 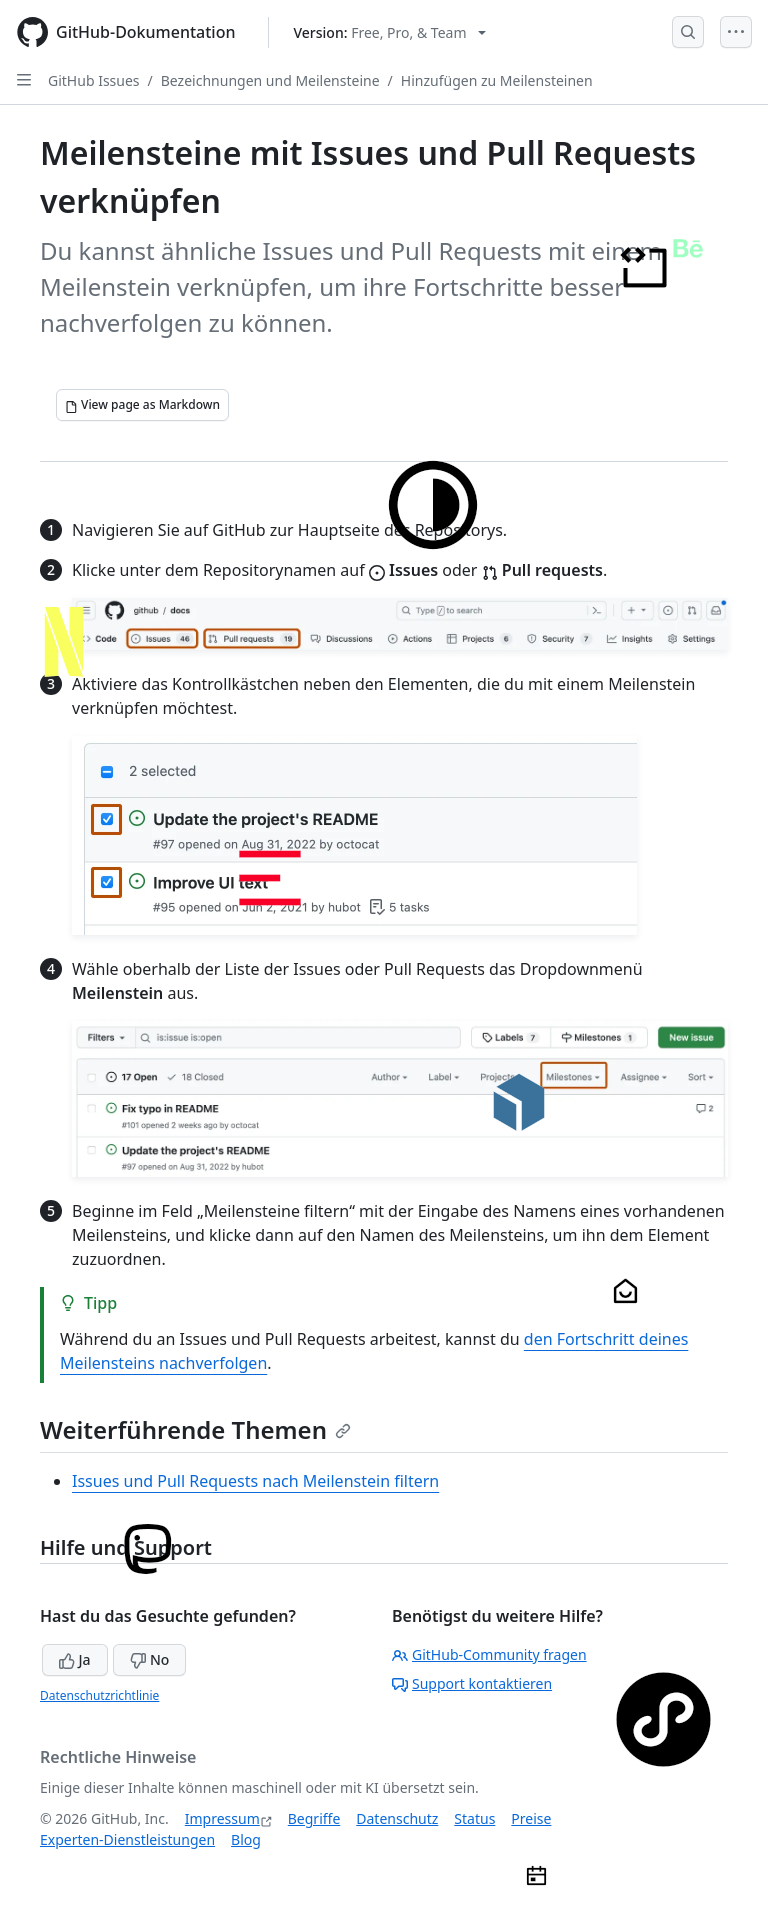 I want to click on access box cloud storage, so click(x=519, y=1103).